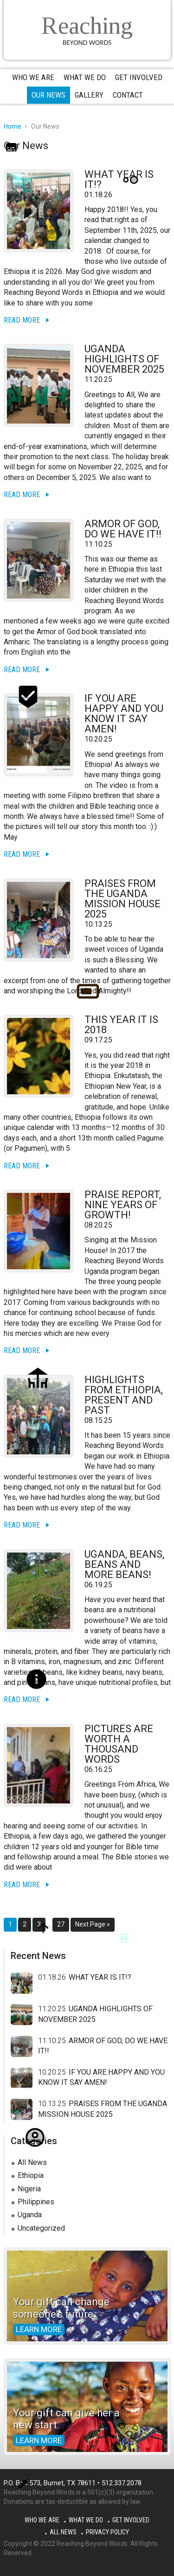  Describe the element at coordinates (11, 147) in the screenshot. I see `enable subtitles or closed captions` at that location.